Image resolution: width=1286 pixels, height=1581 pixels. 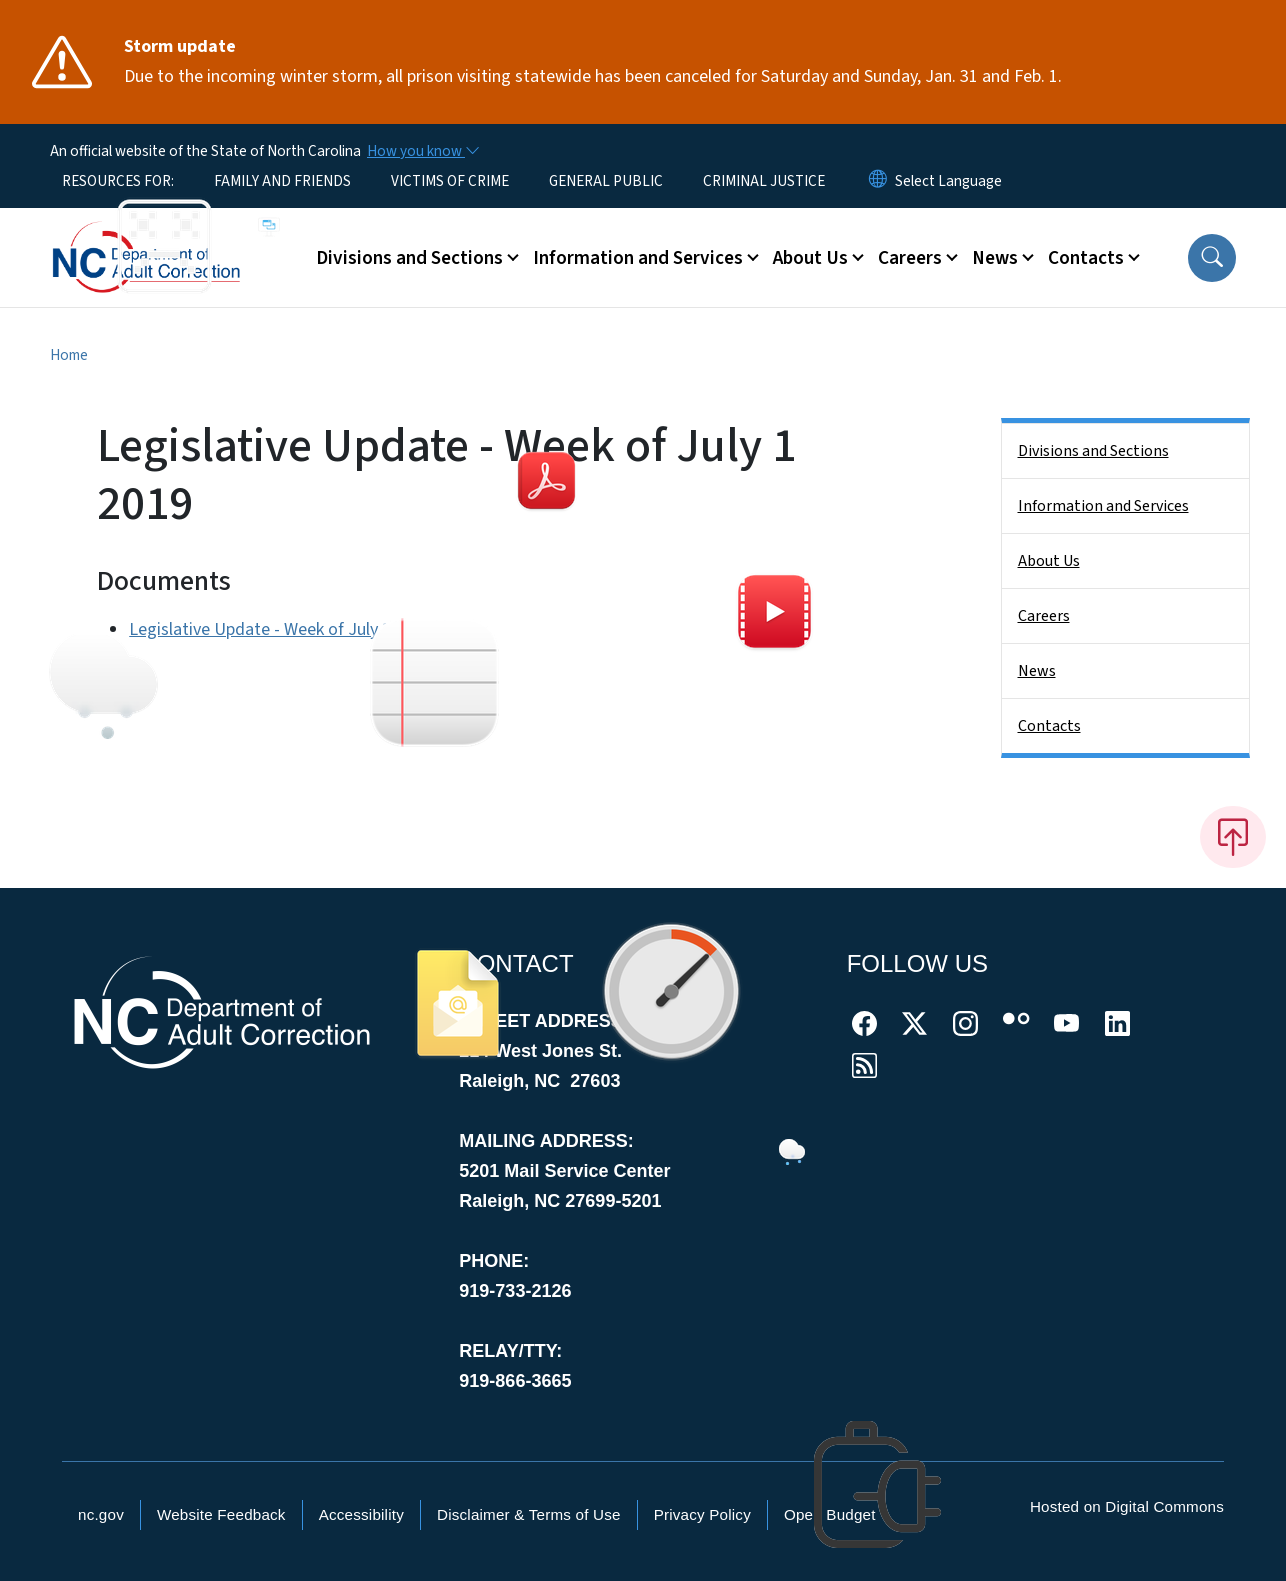 I want to click on open copypastegrab video downloader app, so click(x=774, y=611).